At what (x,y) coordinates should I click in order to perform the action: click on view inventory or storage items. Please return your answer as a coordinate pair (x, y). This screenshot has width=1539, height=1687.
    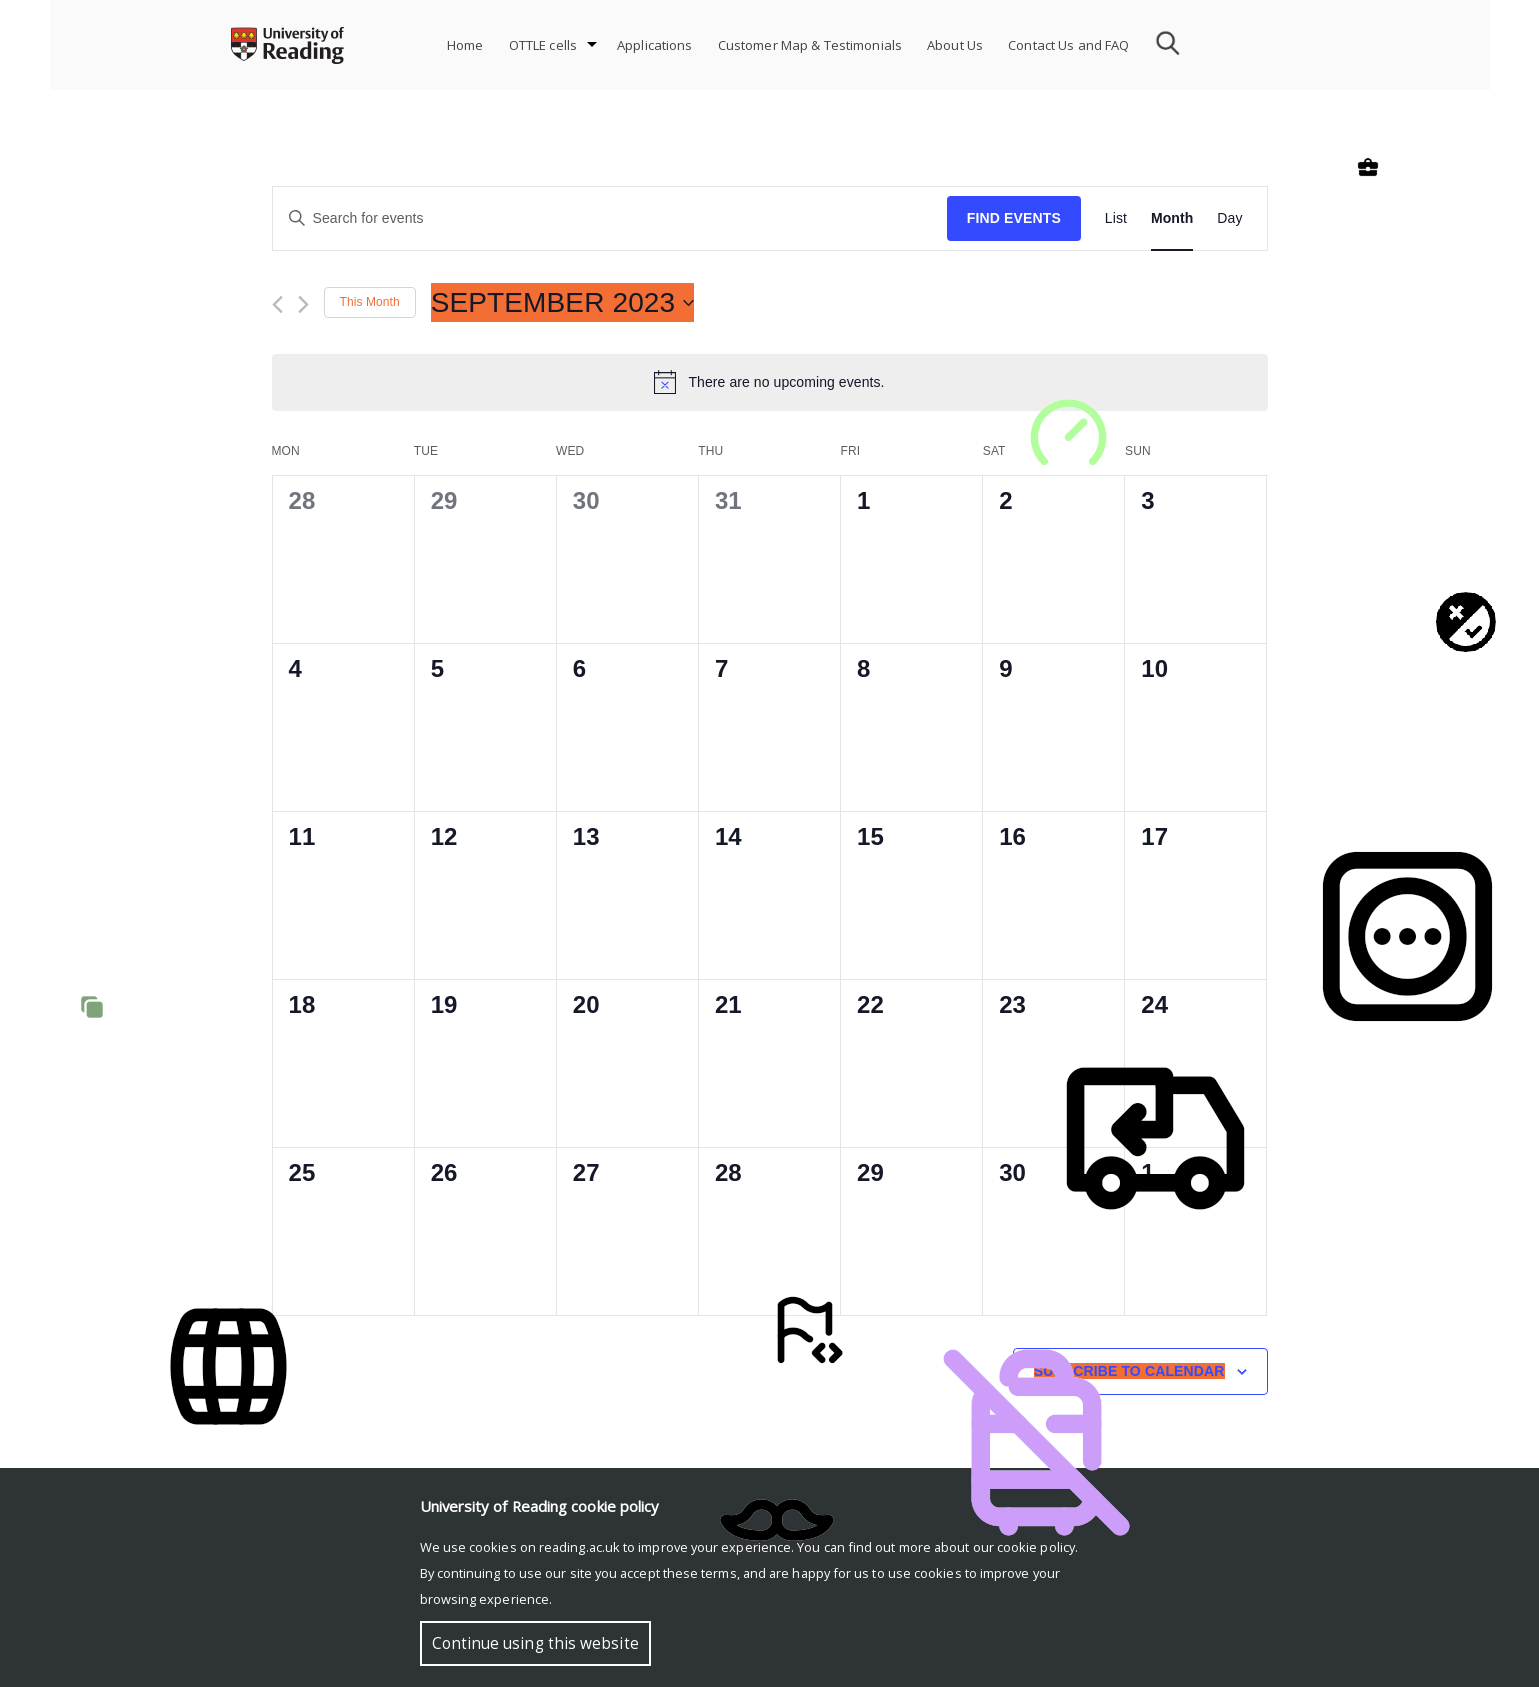
    Looking at the image, I should click on (228, 1366).